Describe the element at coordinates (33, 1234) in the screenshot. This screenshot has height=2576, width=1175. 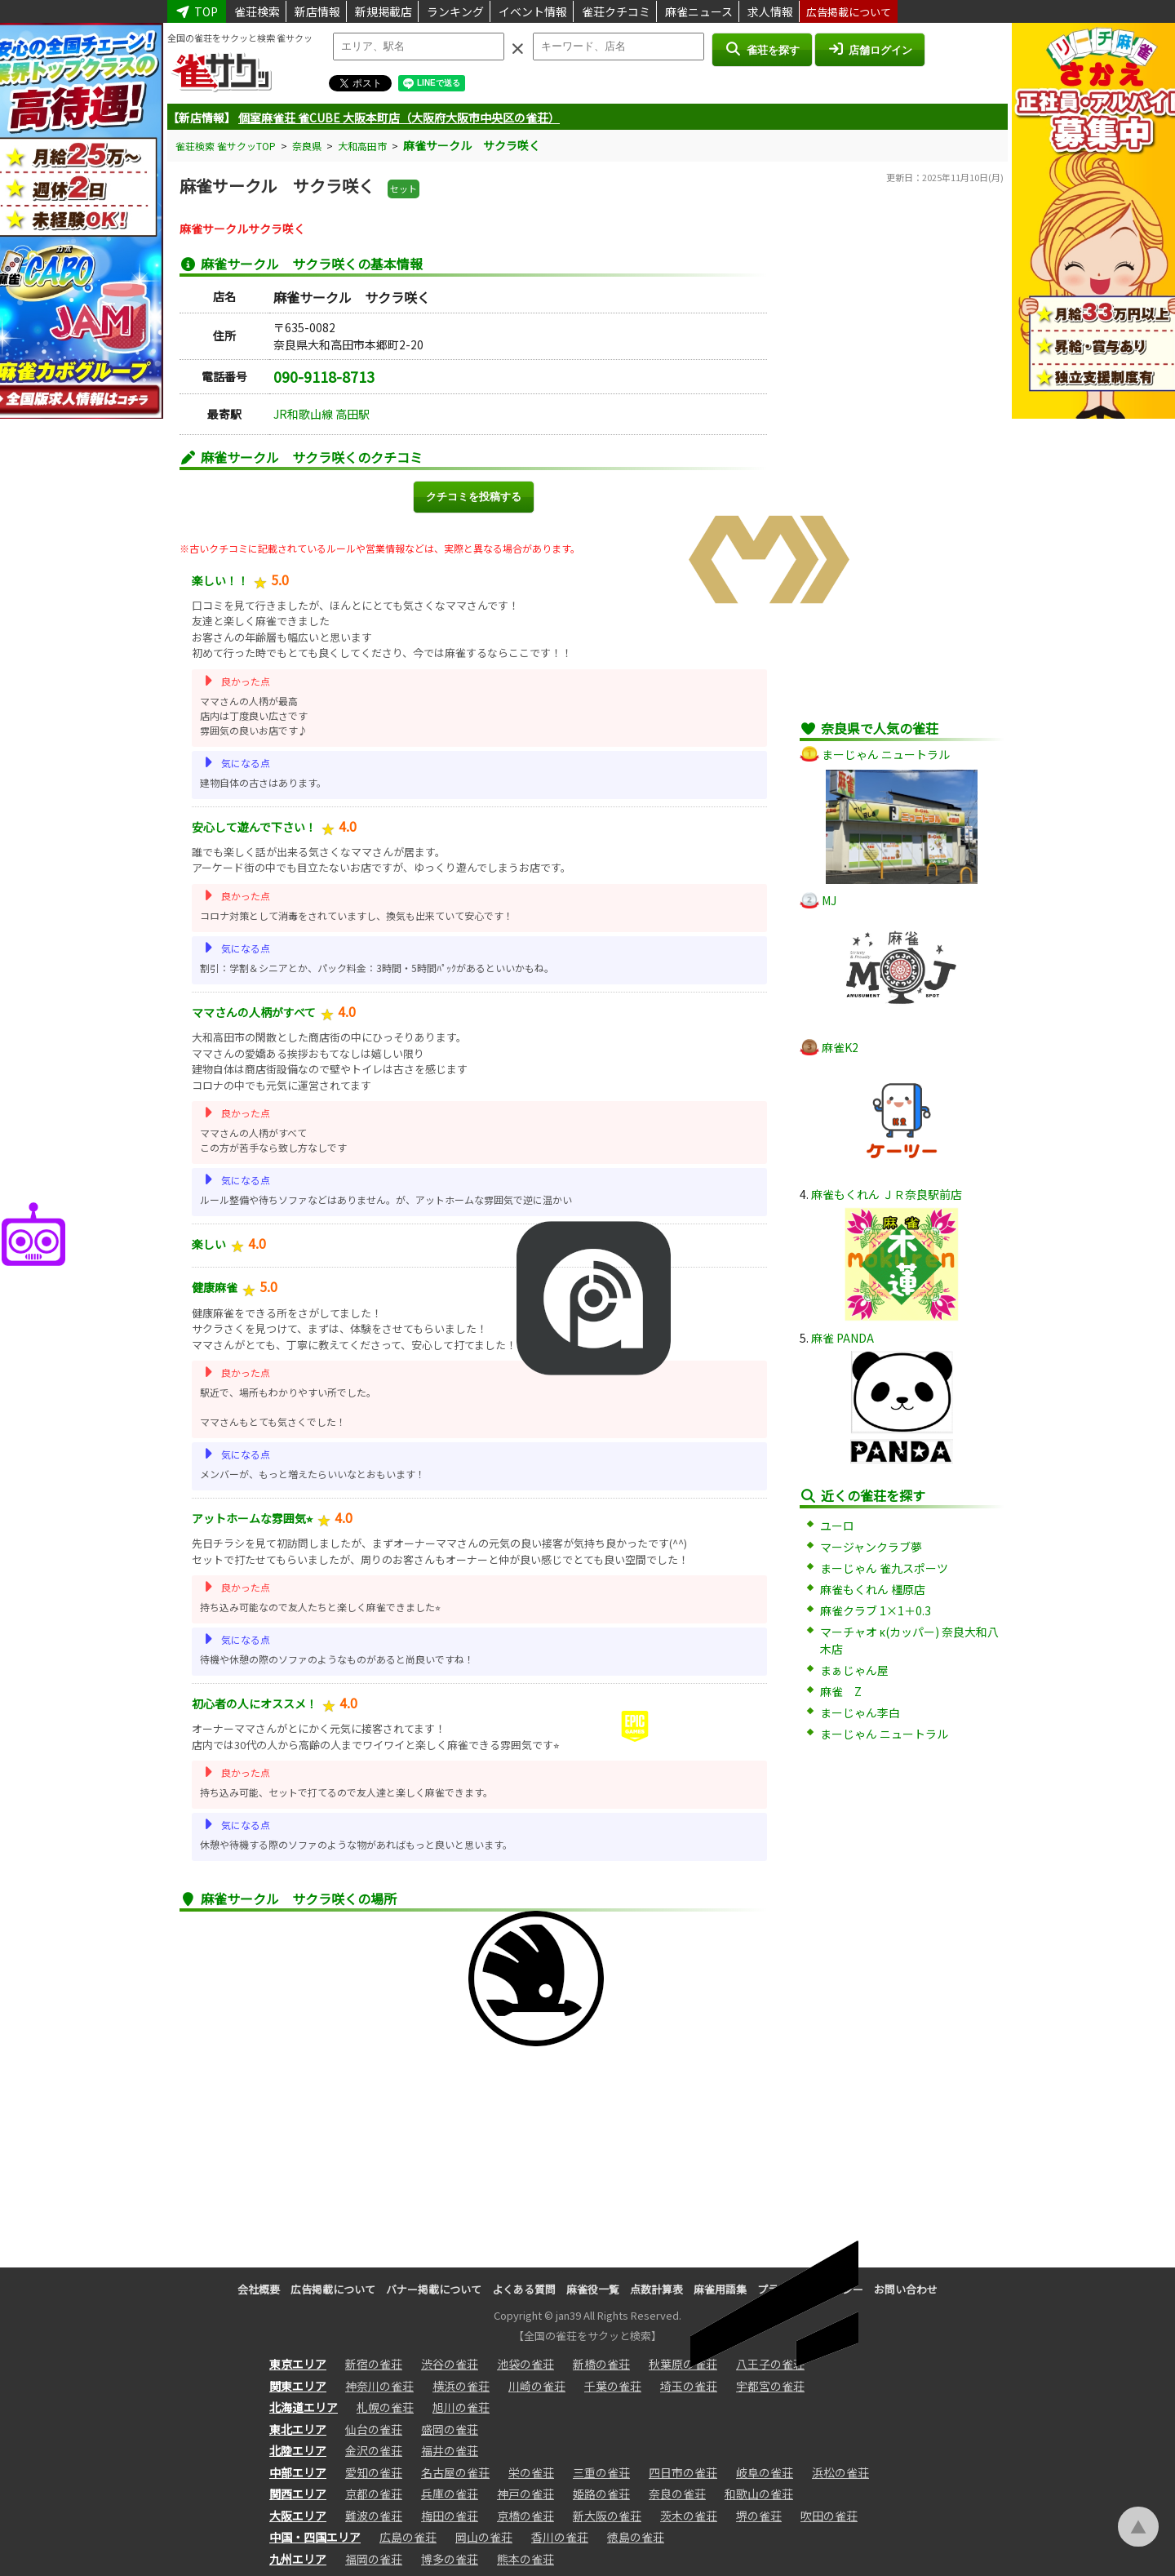
I see `probot automation service logo` at that location.